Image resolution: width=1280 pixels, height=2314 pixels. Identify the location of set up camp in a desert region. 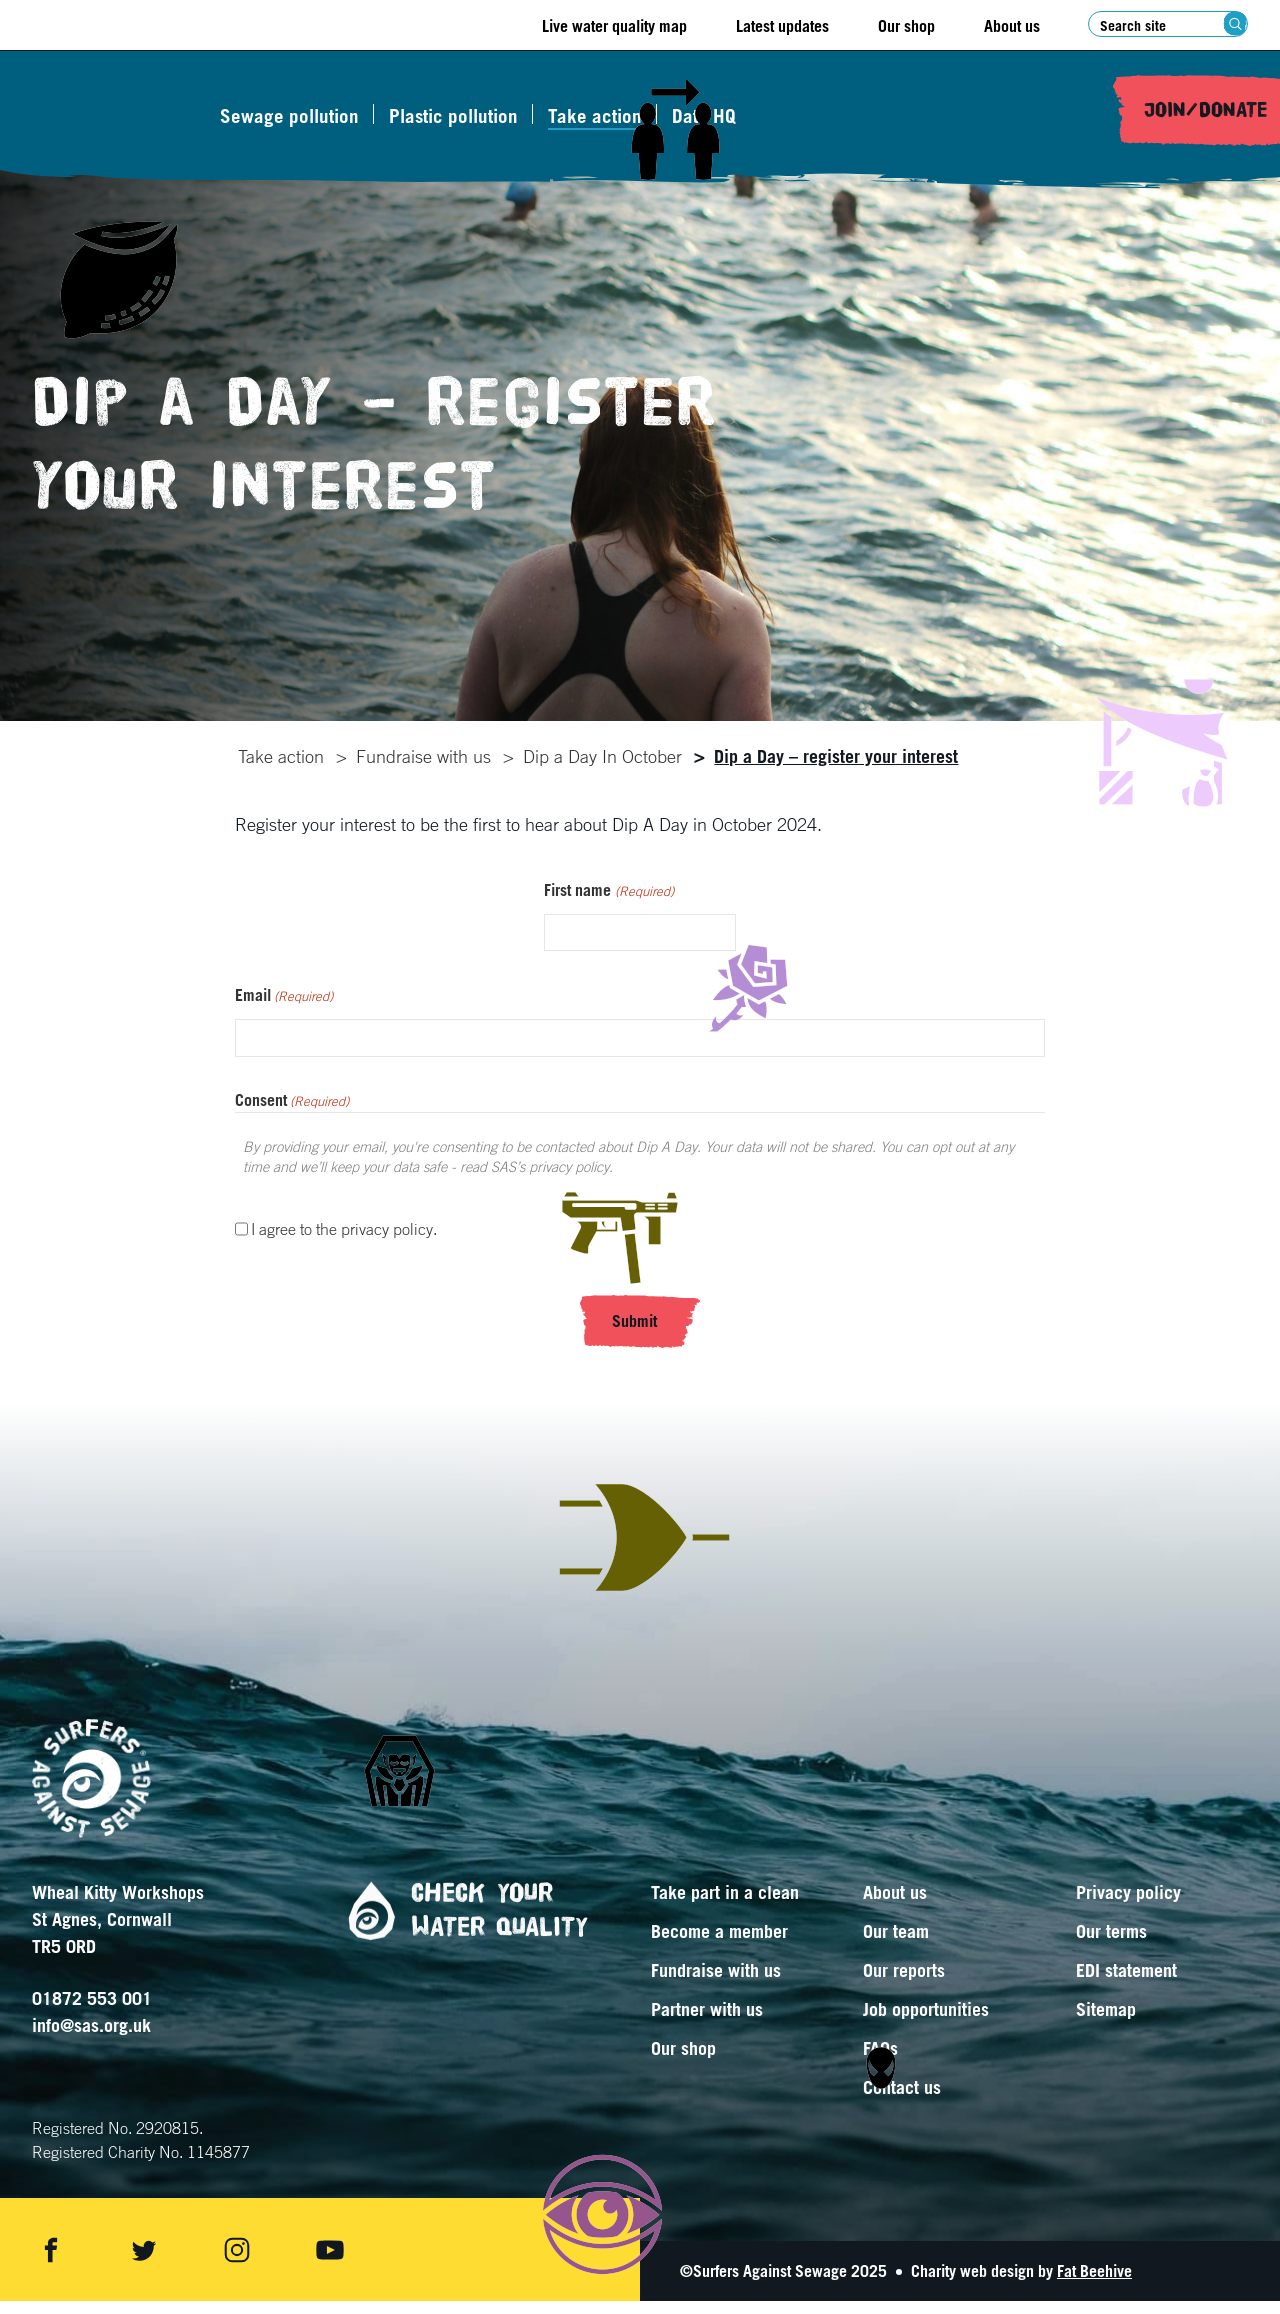
(1162, 743).